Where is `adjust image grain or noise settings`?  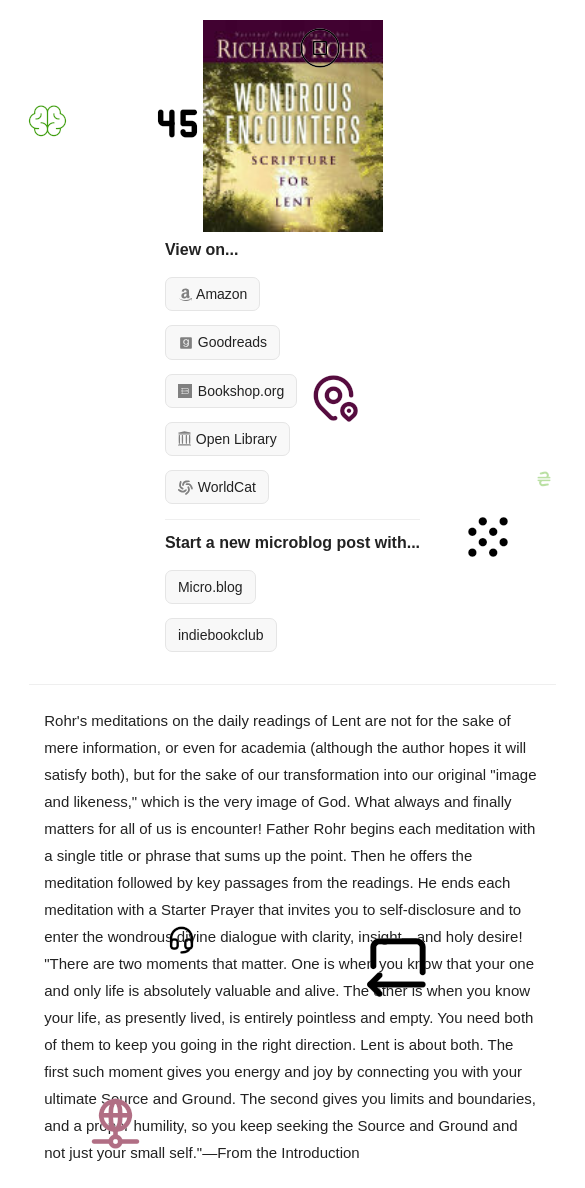 adjust image grain or noise settings is located at coordinates (488, 537).